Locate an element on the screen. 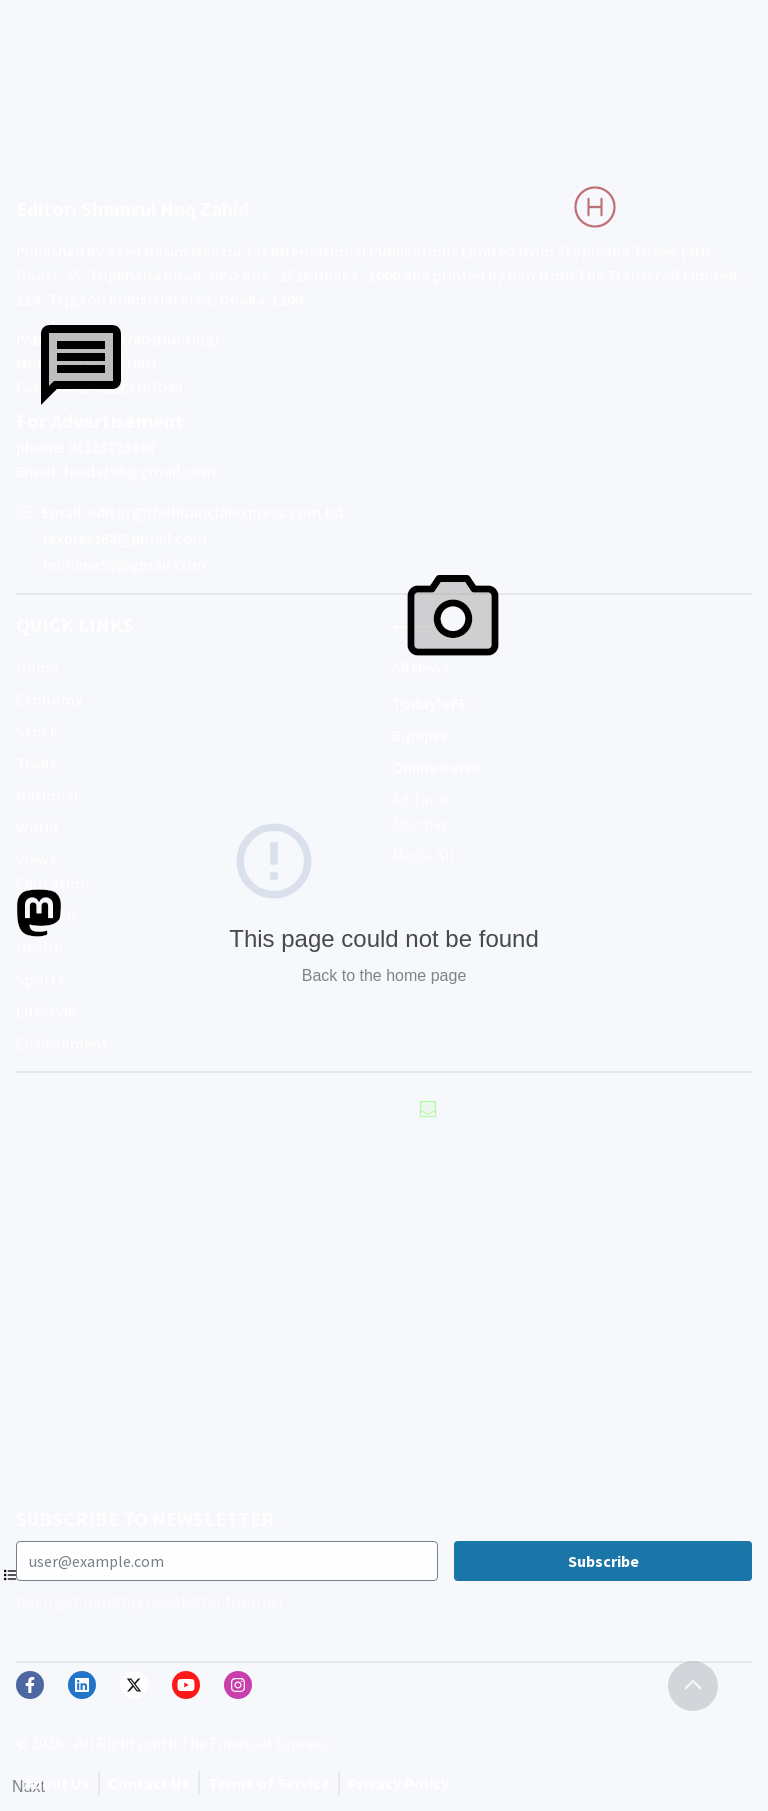 This screenshot has width=768, height=1811. open mastodon app is located at coordinates (39, 913).